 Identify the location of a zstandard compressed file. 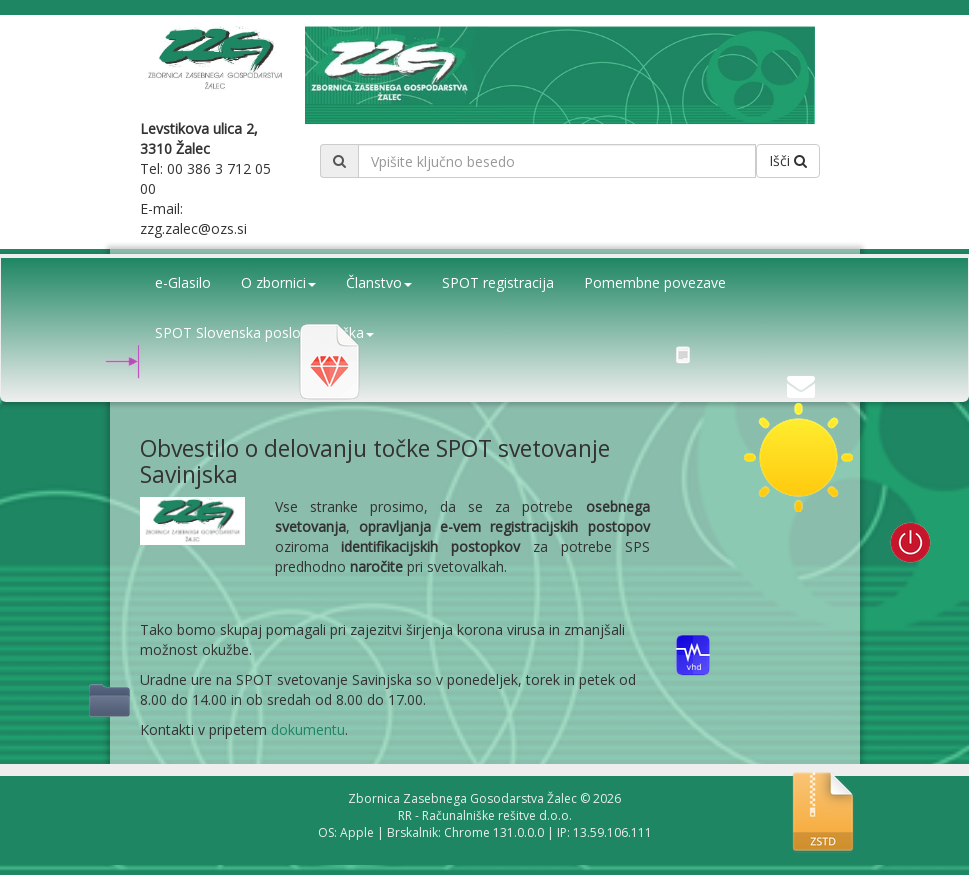
(823, 813).